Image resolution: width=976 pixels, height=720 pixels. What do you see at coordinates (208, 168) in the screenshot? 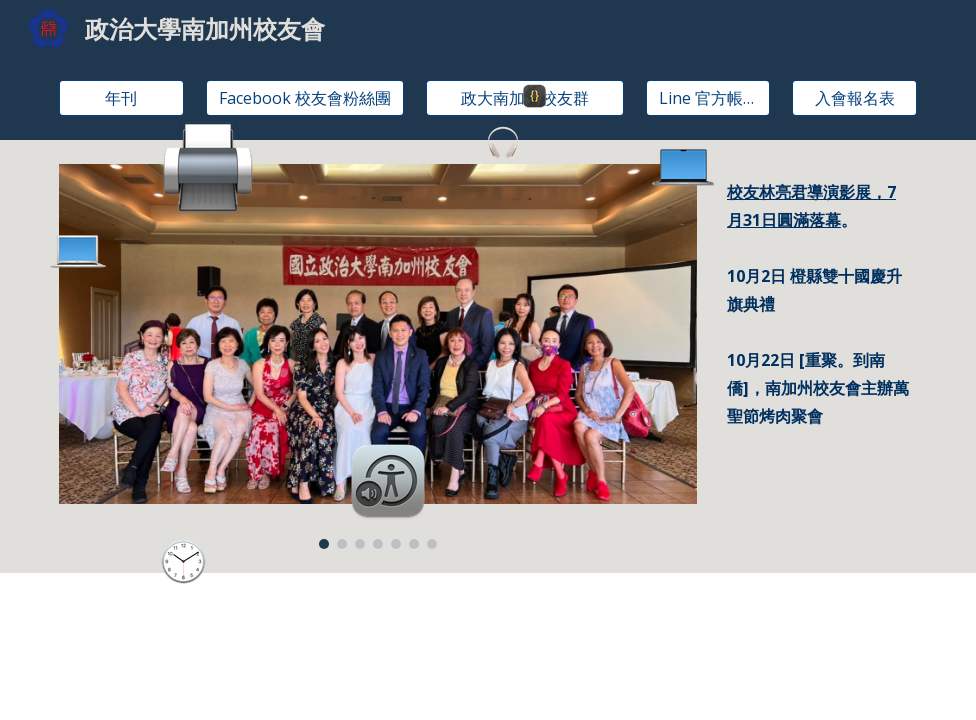
I see `access print and scan preferences` at bounding box center [208, 168].